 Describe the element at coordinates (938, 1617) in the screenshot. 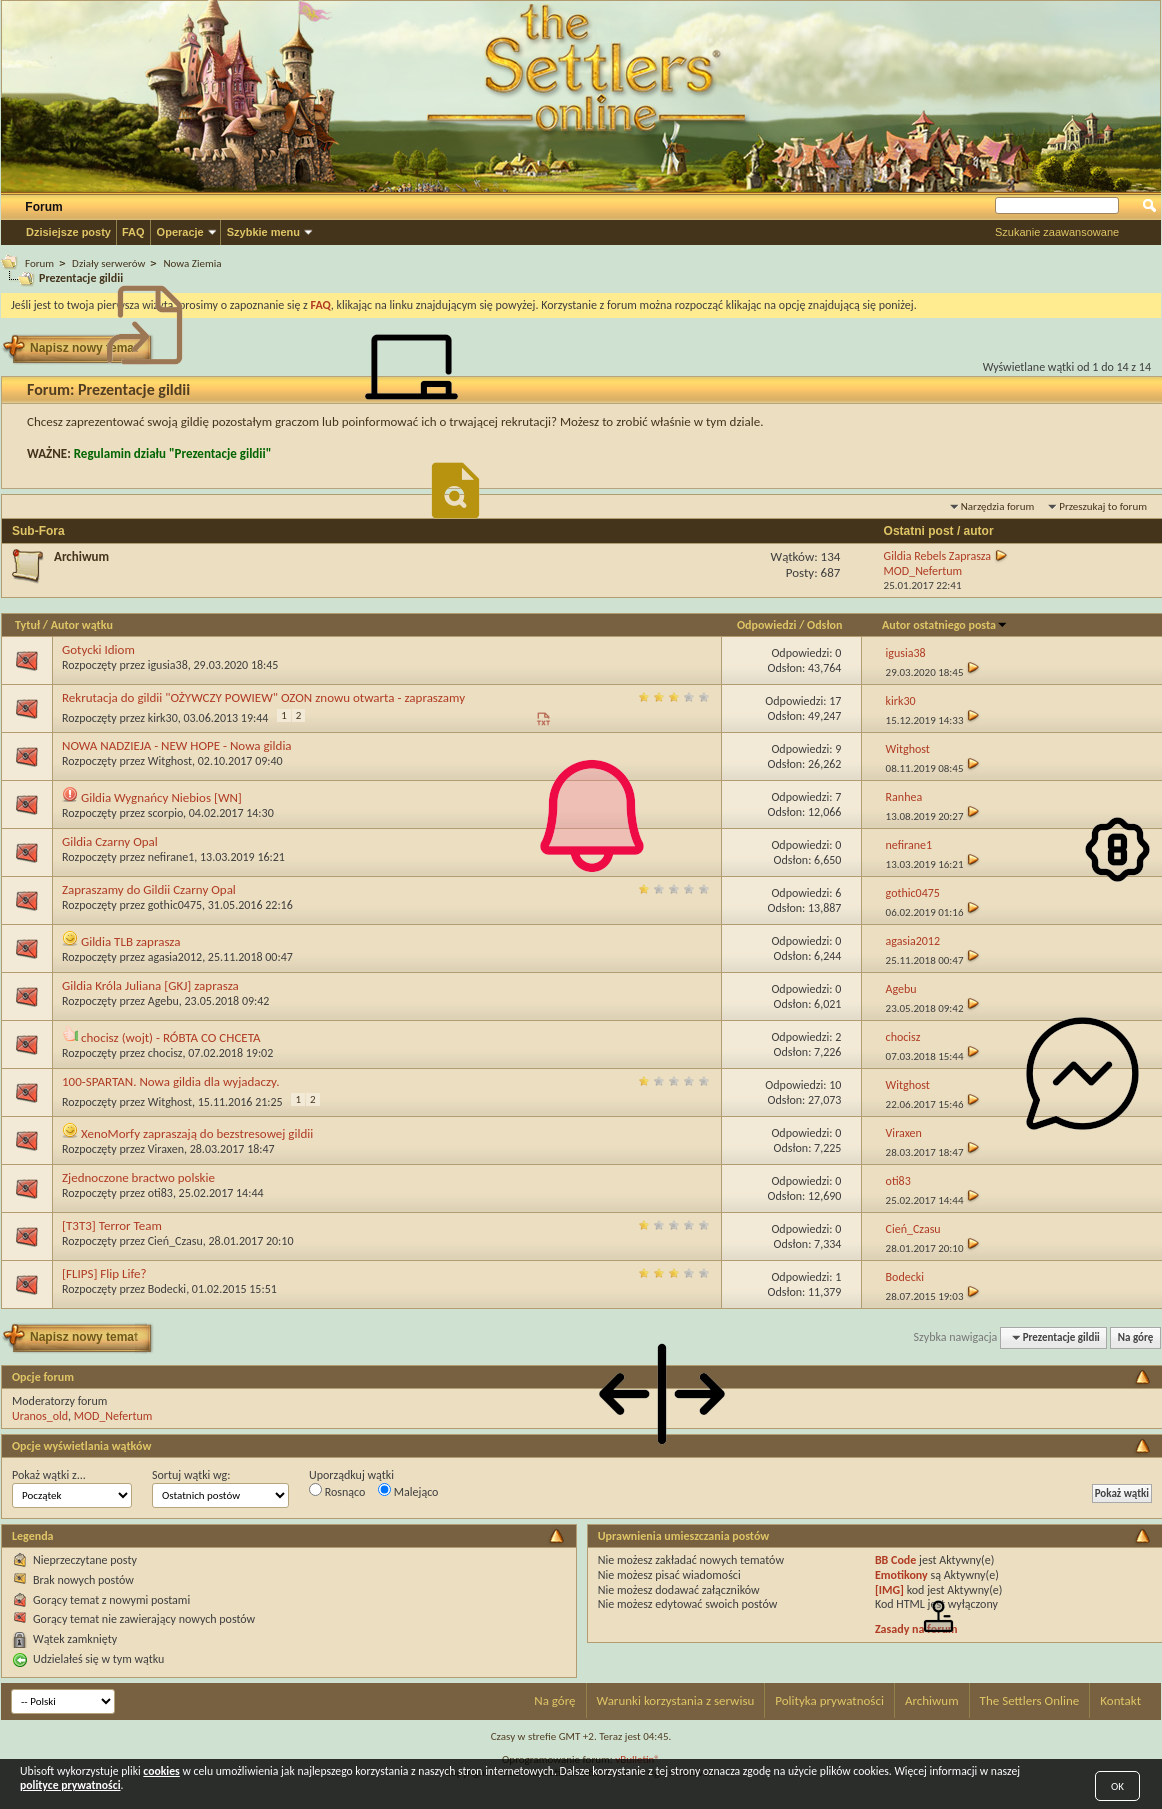

I see `access game controls or gaming mode` at that location.